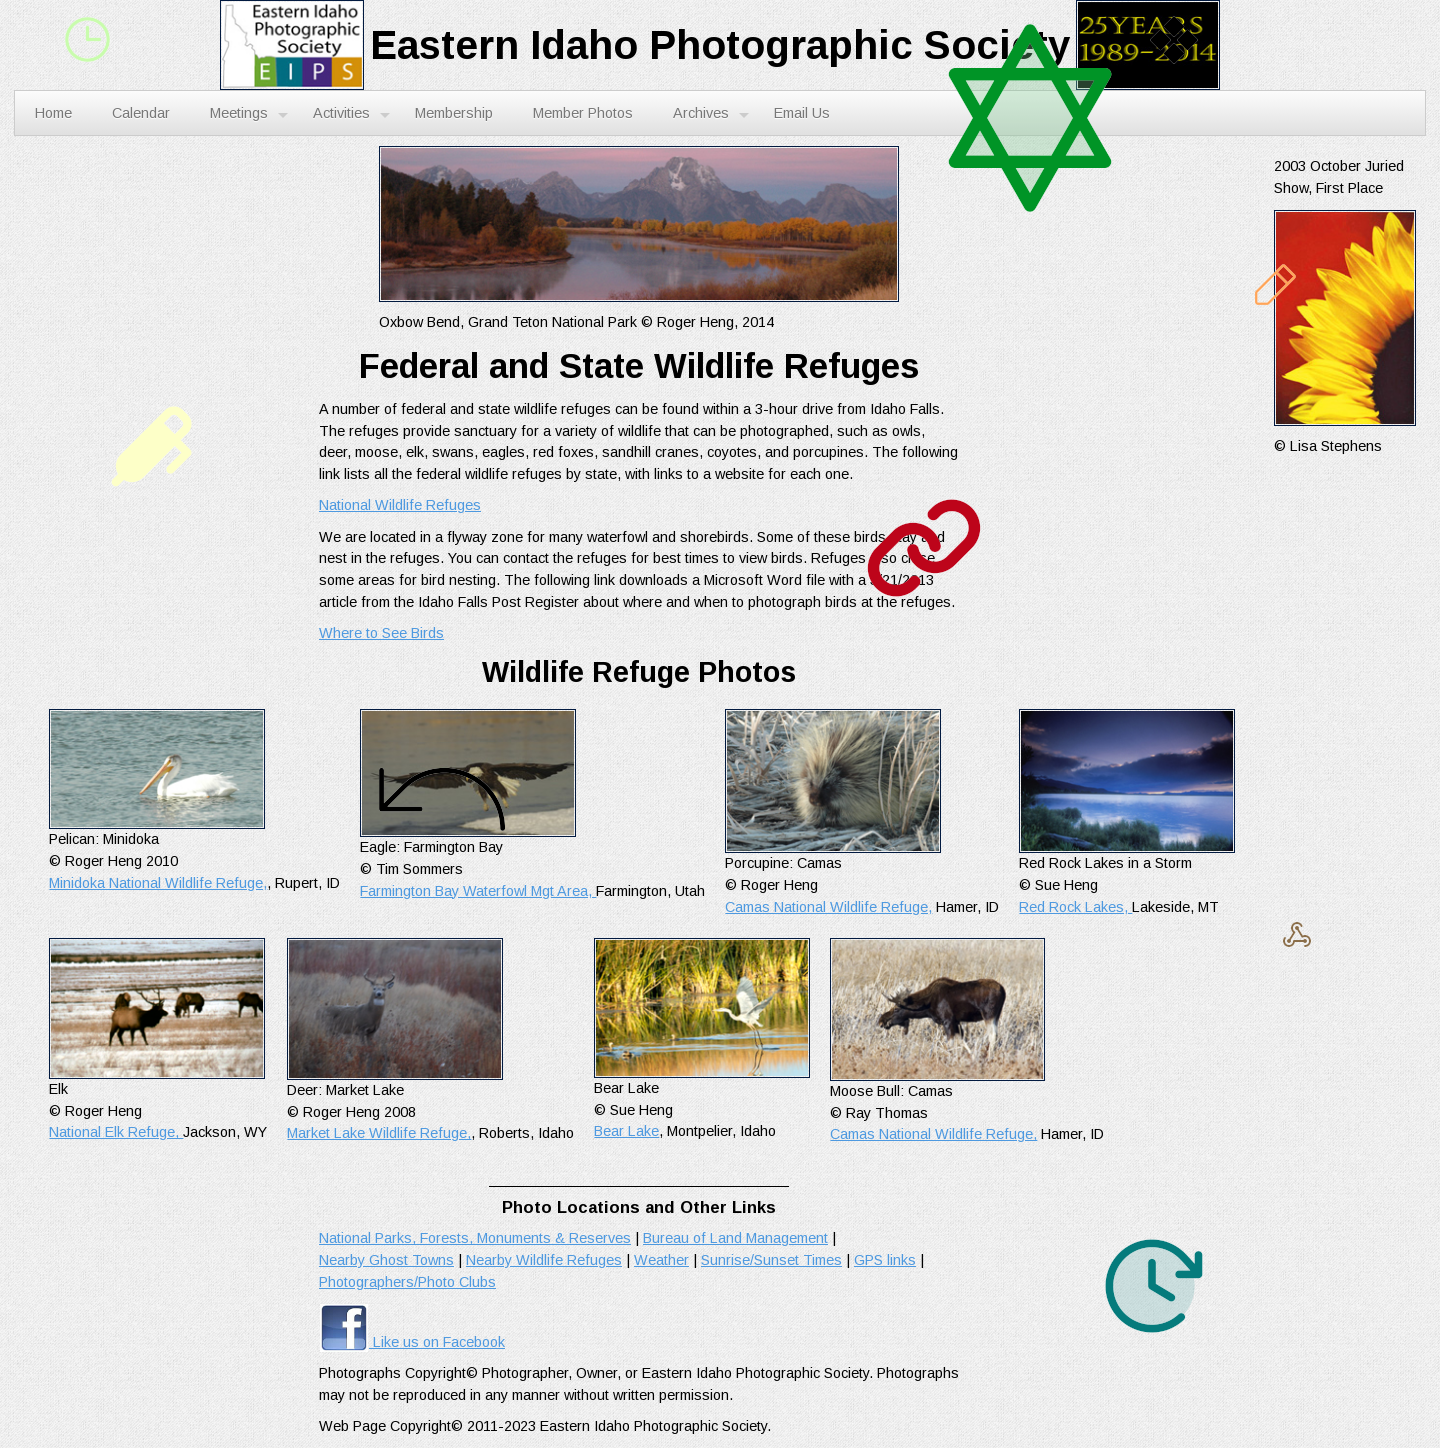 The image size is (1440, 1448). Describe the element at coordinates (1297, 936) in the screenshot. I see `configure webhook integrations` at that location.